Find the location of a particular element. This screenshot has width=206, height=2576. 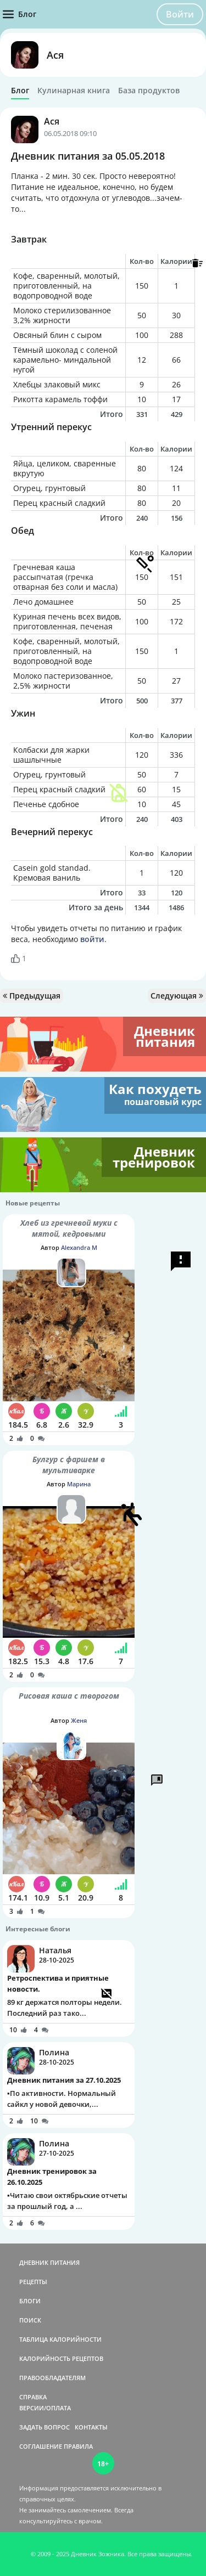

message failed to send is located at coordinates (181, 1261).